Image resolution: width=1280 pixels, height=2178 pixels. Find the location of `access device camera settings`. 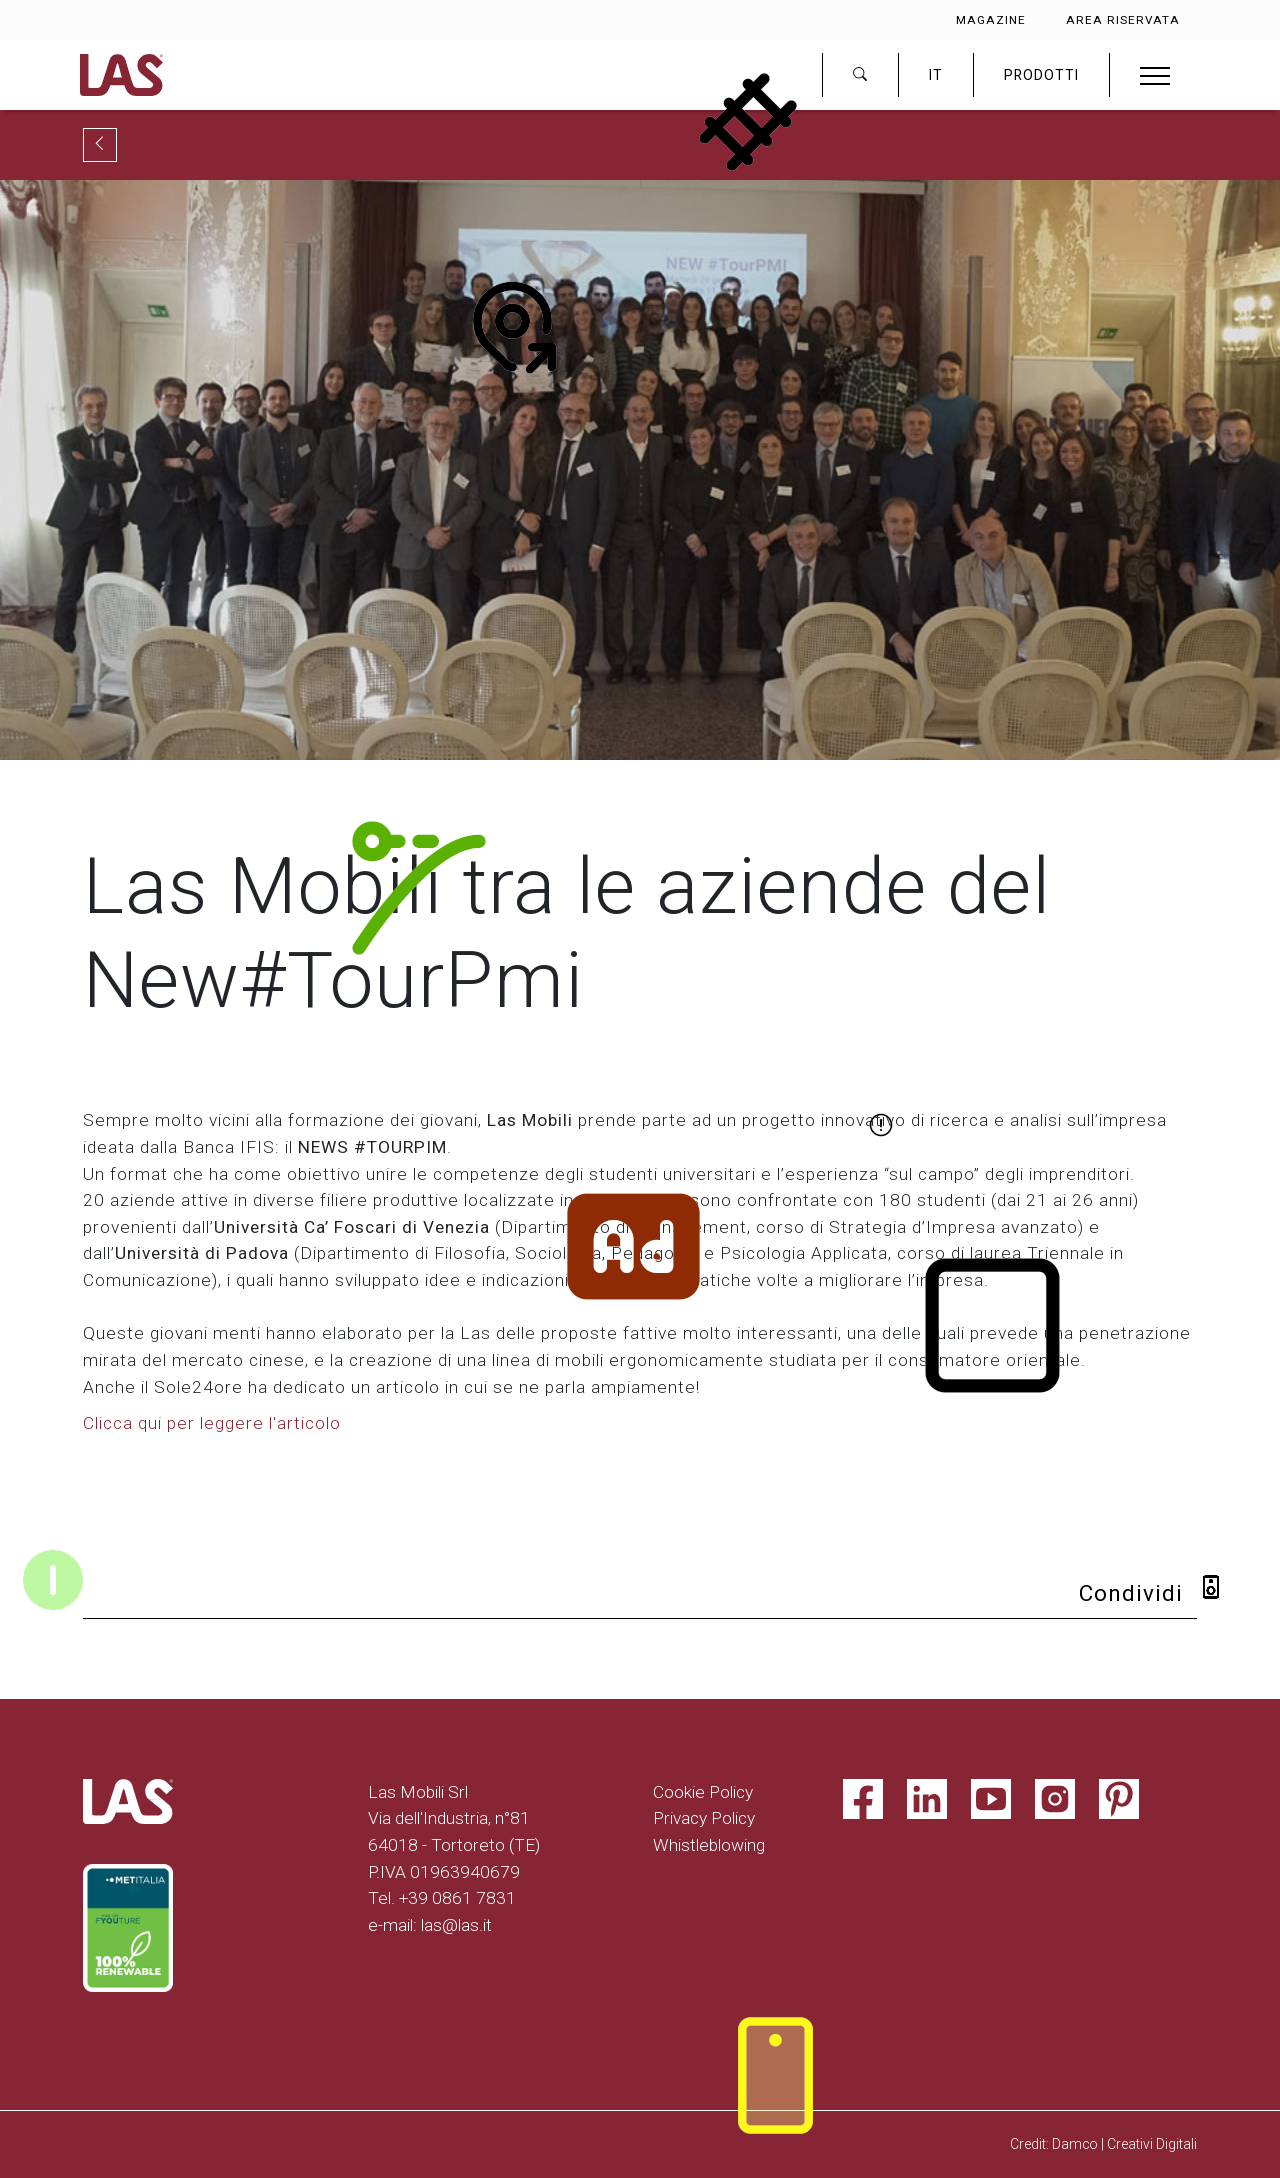

access device camera settings is located at coordinates (775, 2075).